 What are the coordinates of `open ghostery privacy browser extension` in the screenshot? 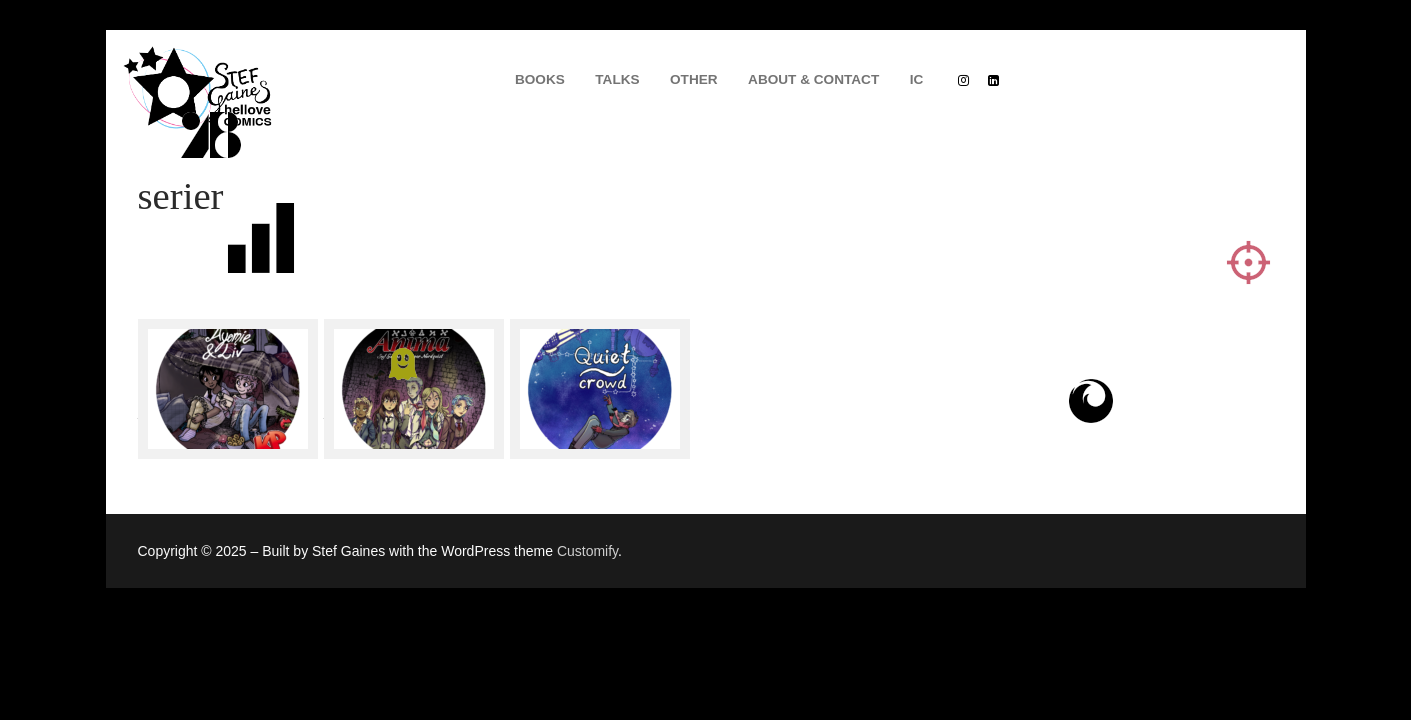 It's located at (403, 364).